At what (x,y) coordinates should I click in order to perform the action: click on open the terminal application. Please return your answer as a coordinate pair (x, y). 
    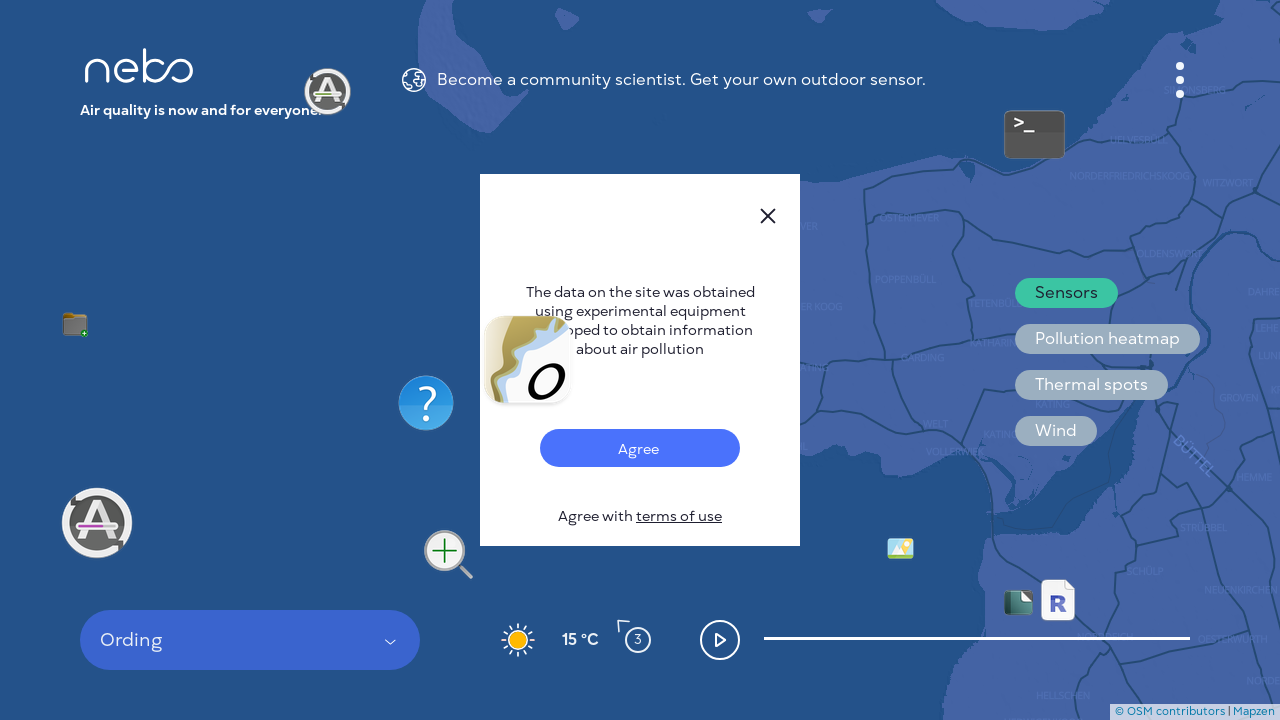
    Looking at the image, I should click on (1034, 134).